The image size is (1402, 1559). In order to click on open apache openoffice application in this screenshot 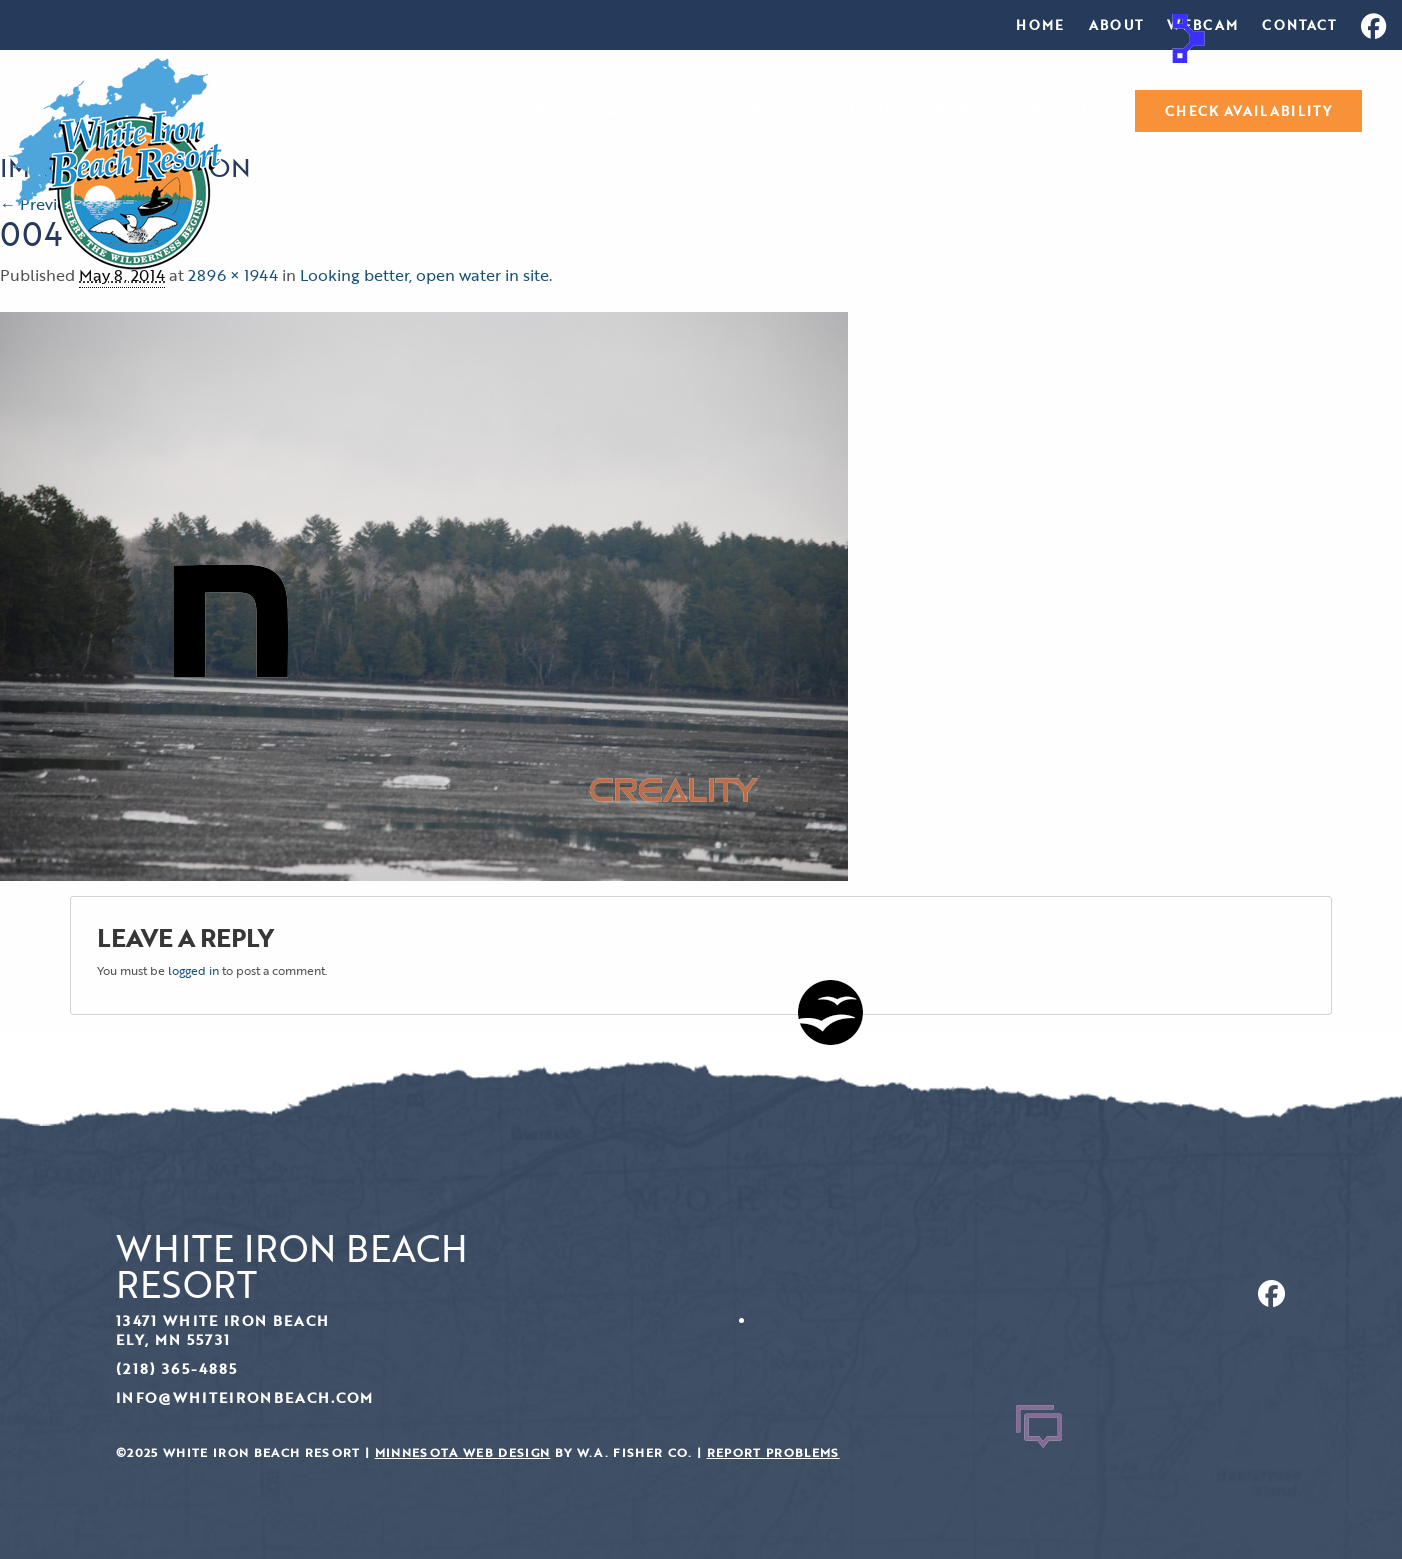, I will do `click(830, 1012)`.